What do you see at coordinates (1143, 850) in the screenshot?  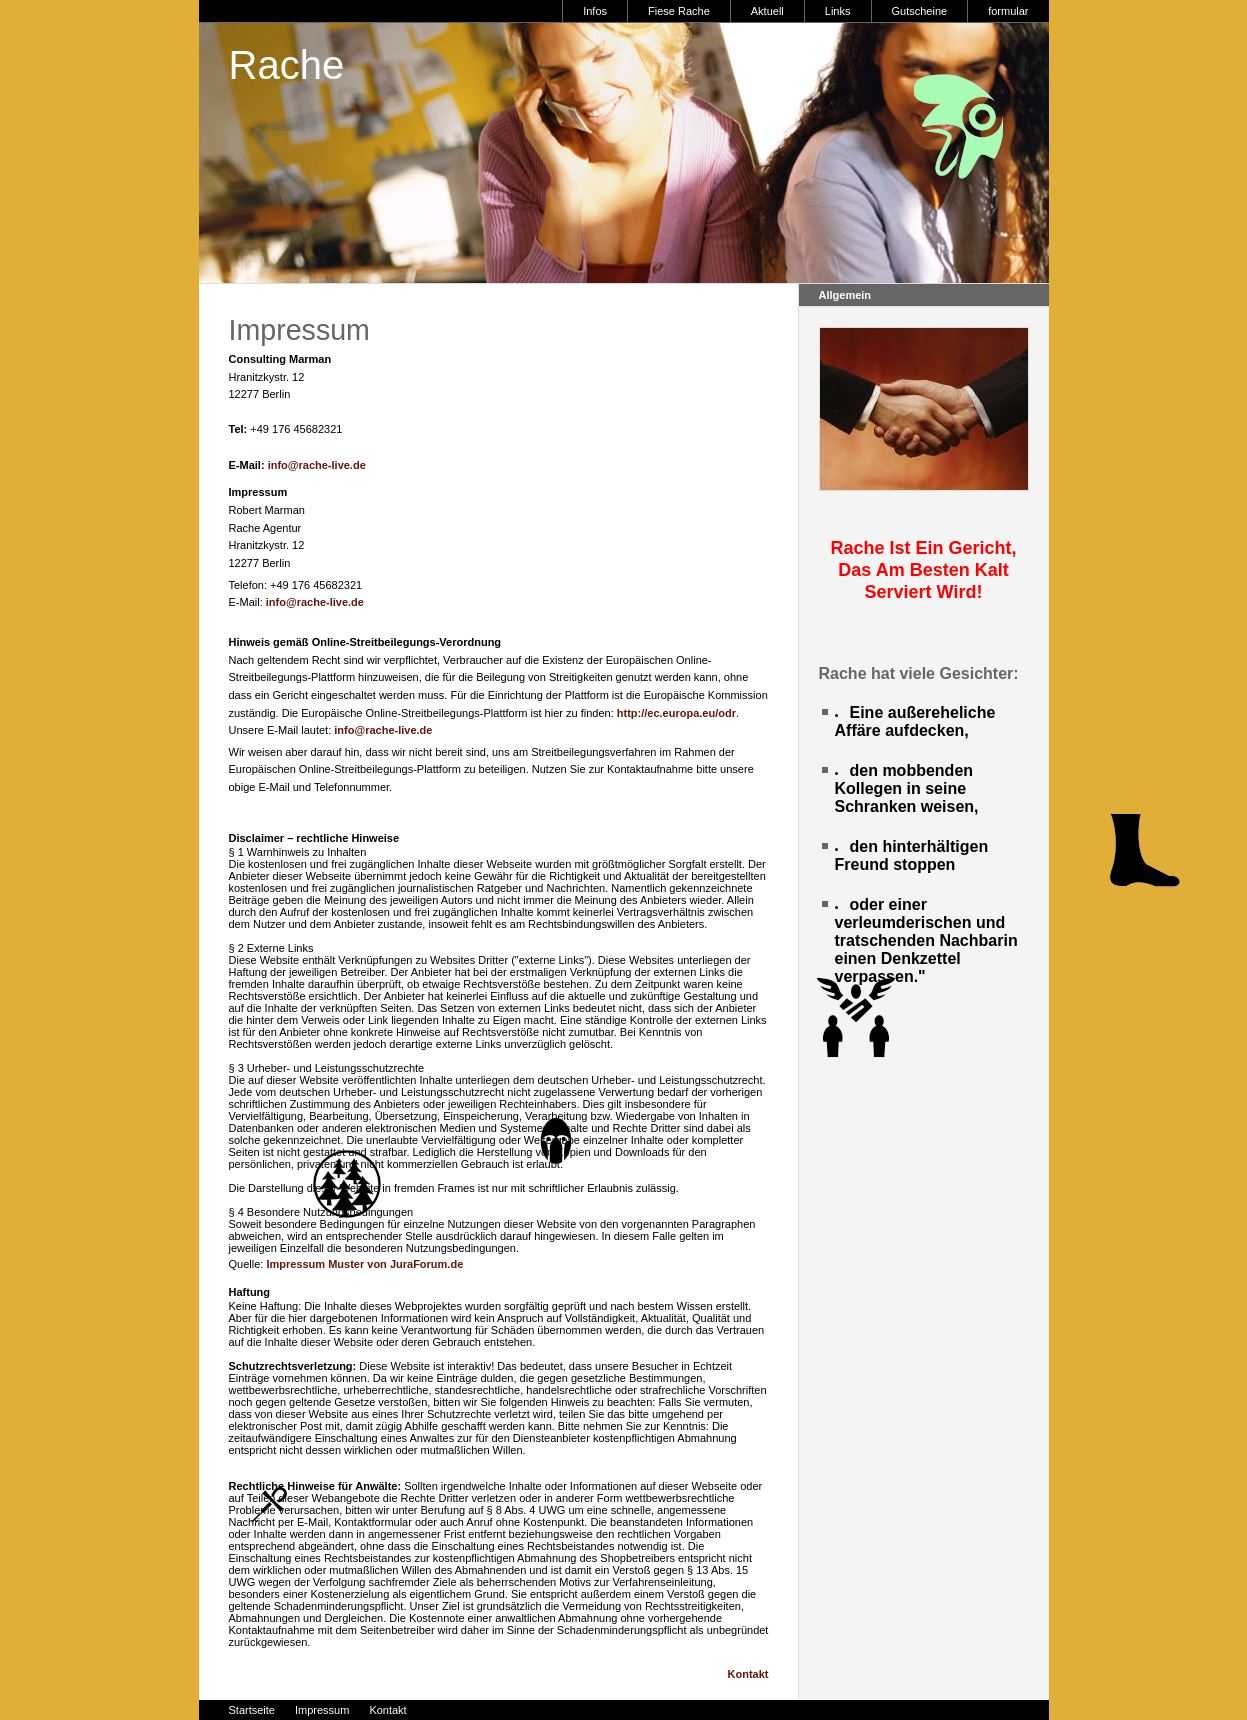 I see `indicates barefoot or no footwear required` at bounding box center [1143, 850].